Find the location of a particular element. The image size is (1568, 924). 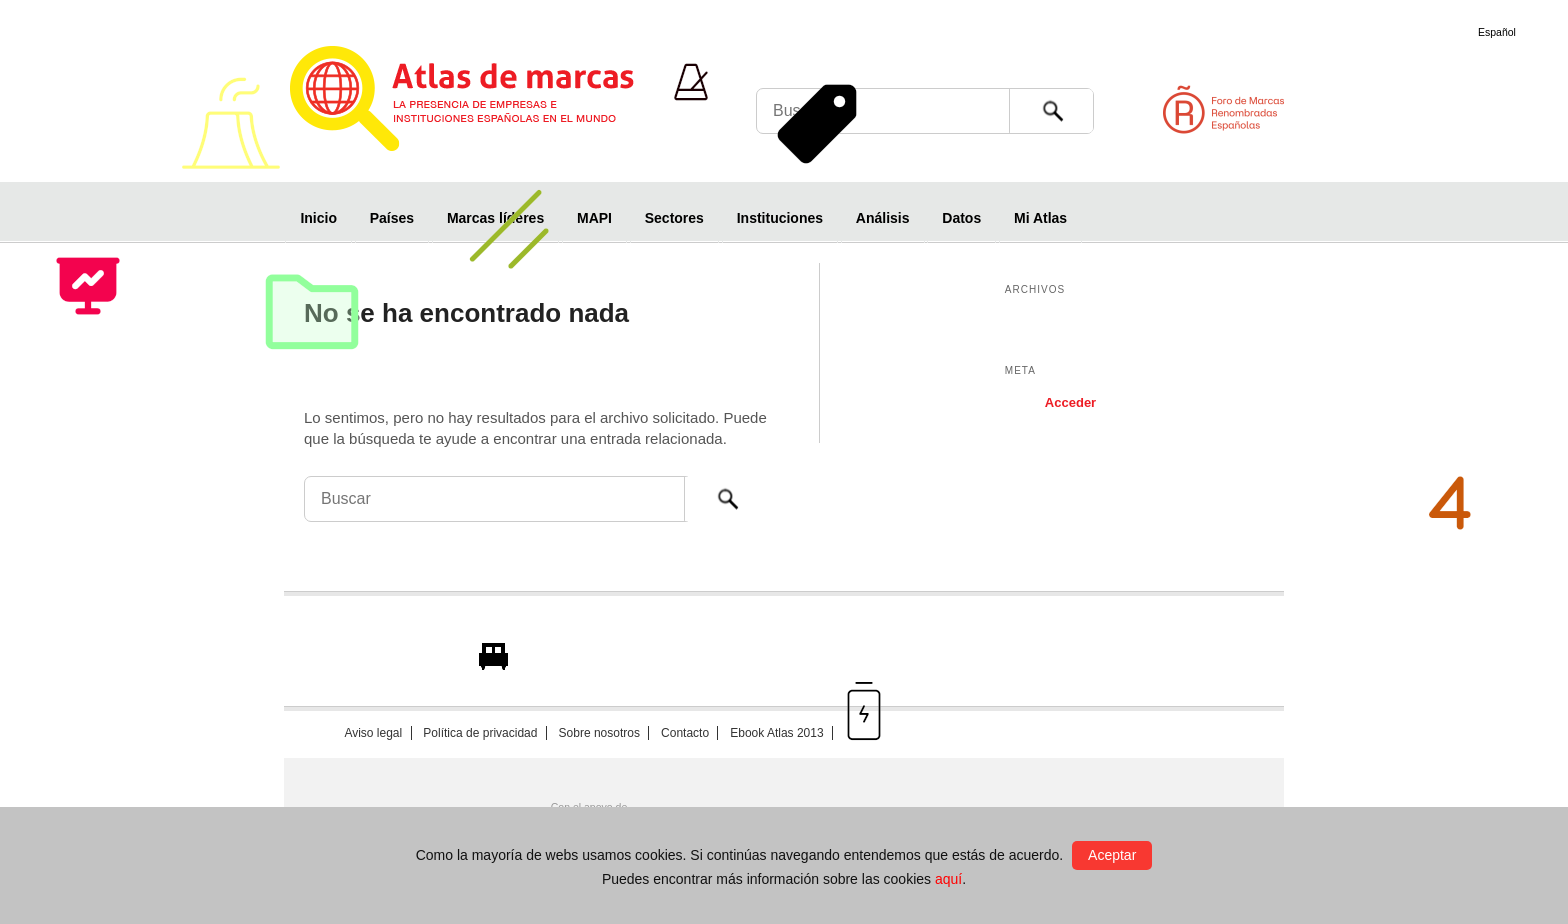

select single bed accommodation is located at coordinates (493, 656).